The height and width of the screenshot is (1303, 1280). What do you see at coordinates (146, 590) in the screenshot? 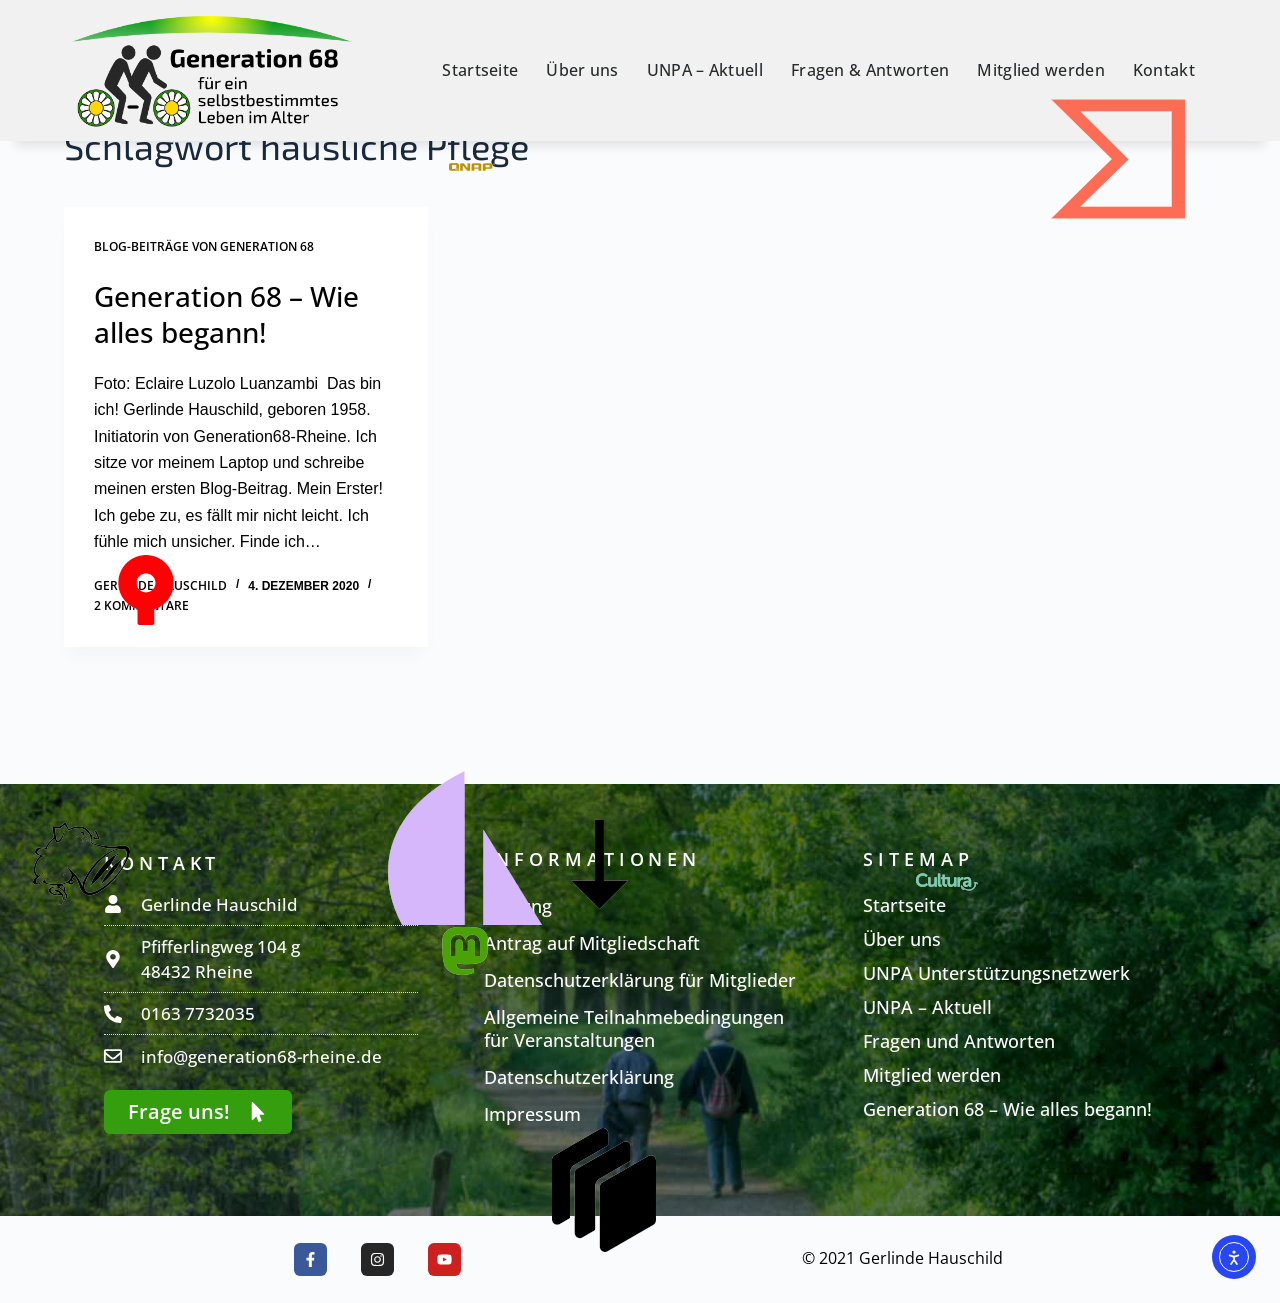
I see `open sourcetree git client` at bounding box center [146, 590].